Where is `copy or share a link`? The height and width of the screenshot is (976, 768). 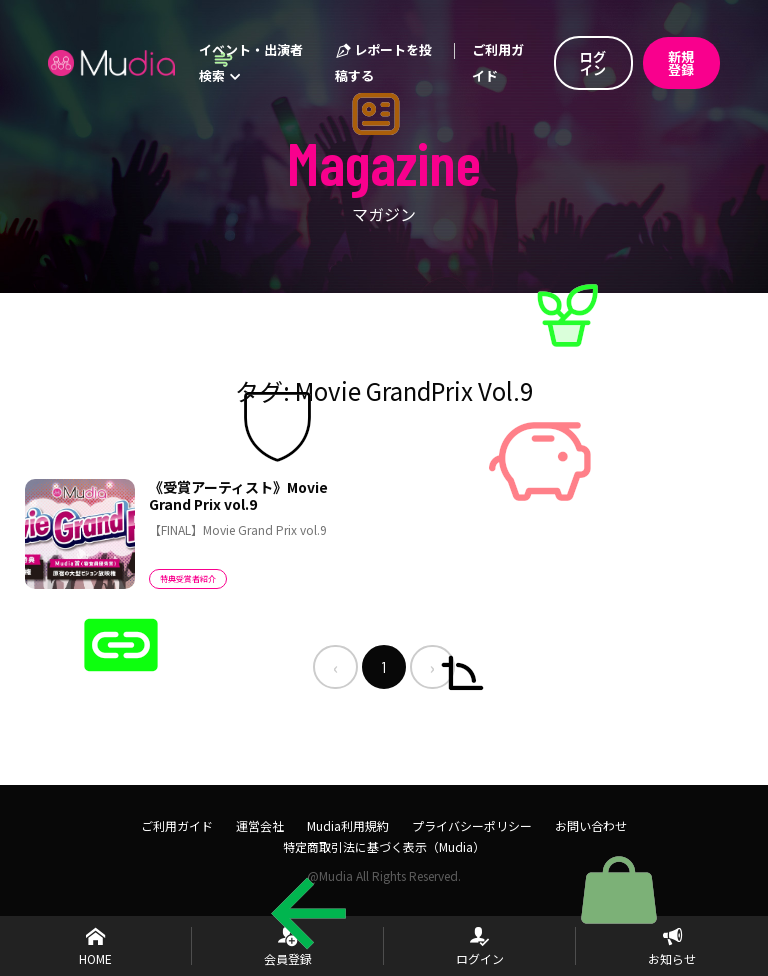
copy or share a link is located at coordinates (121, 645).